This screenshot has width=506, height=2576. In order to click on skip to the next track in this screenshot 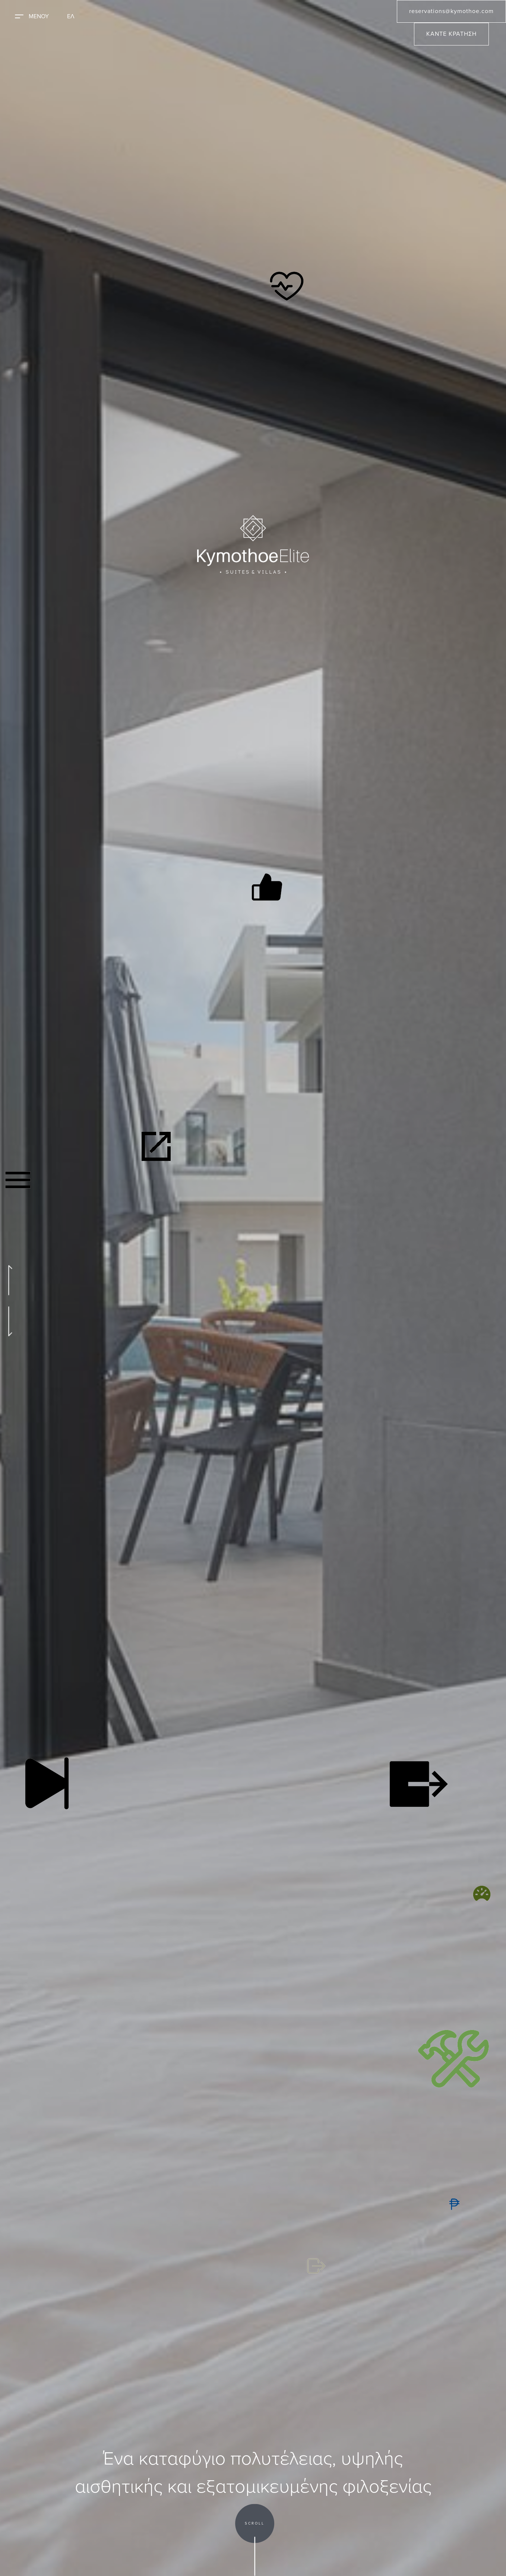, I will do `click(47, 1783)`.